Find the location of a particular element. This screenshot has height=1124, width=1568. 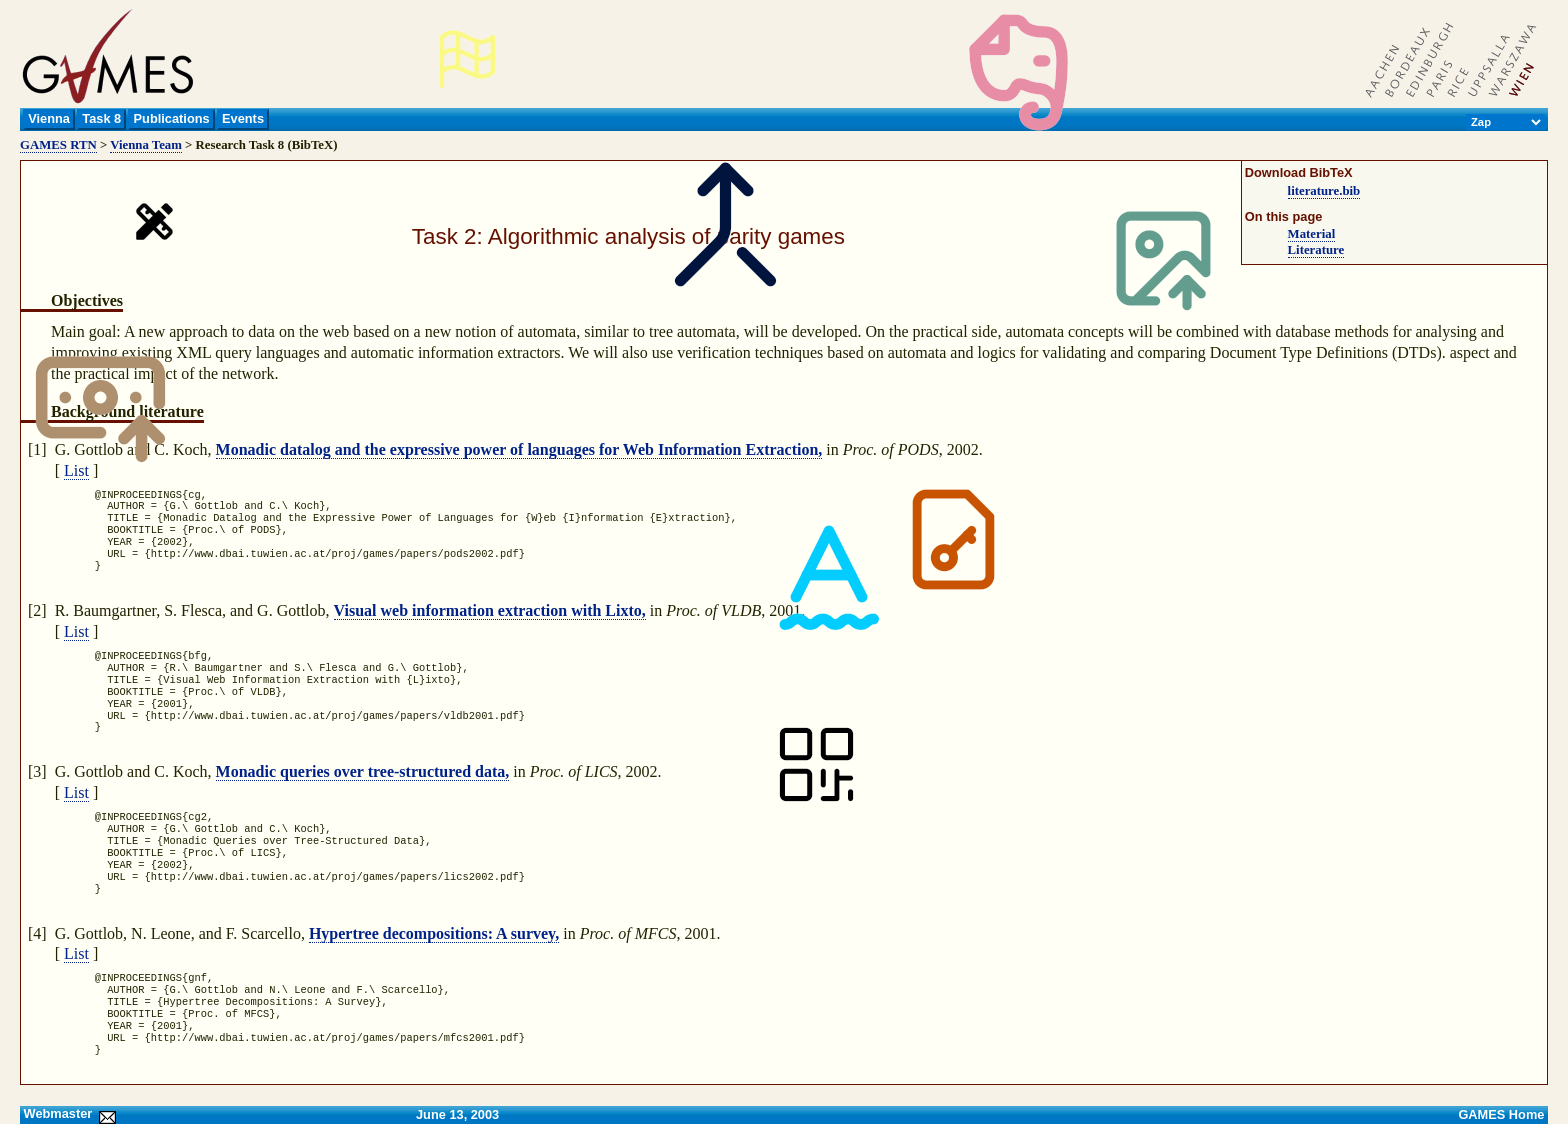

access an encrypted or password-protected file is located at coordinates (953, 539).